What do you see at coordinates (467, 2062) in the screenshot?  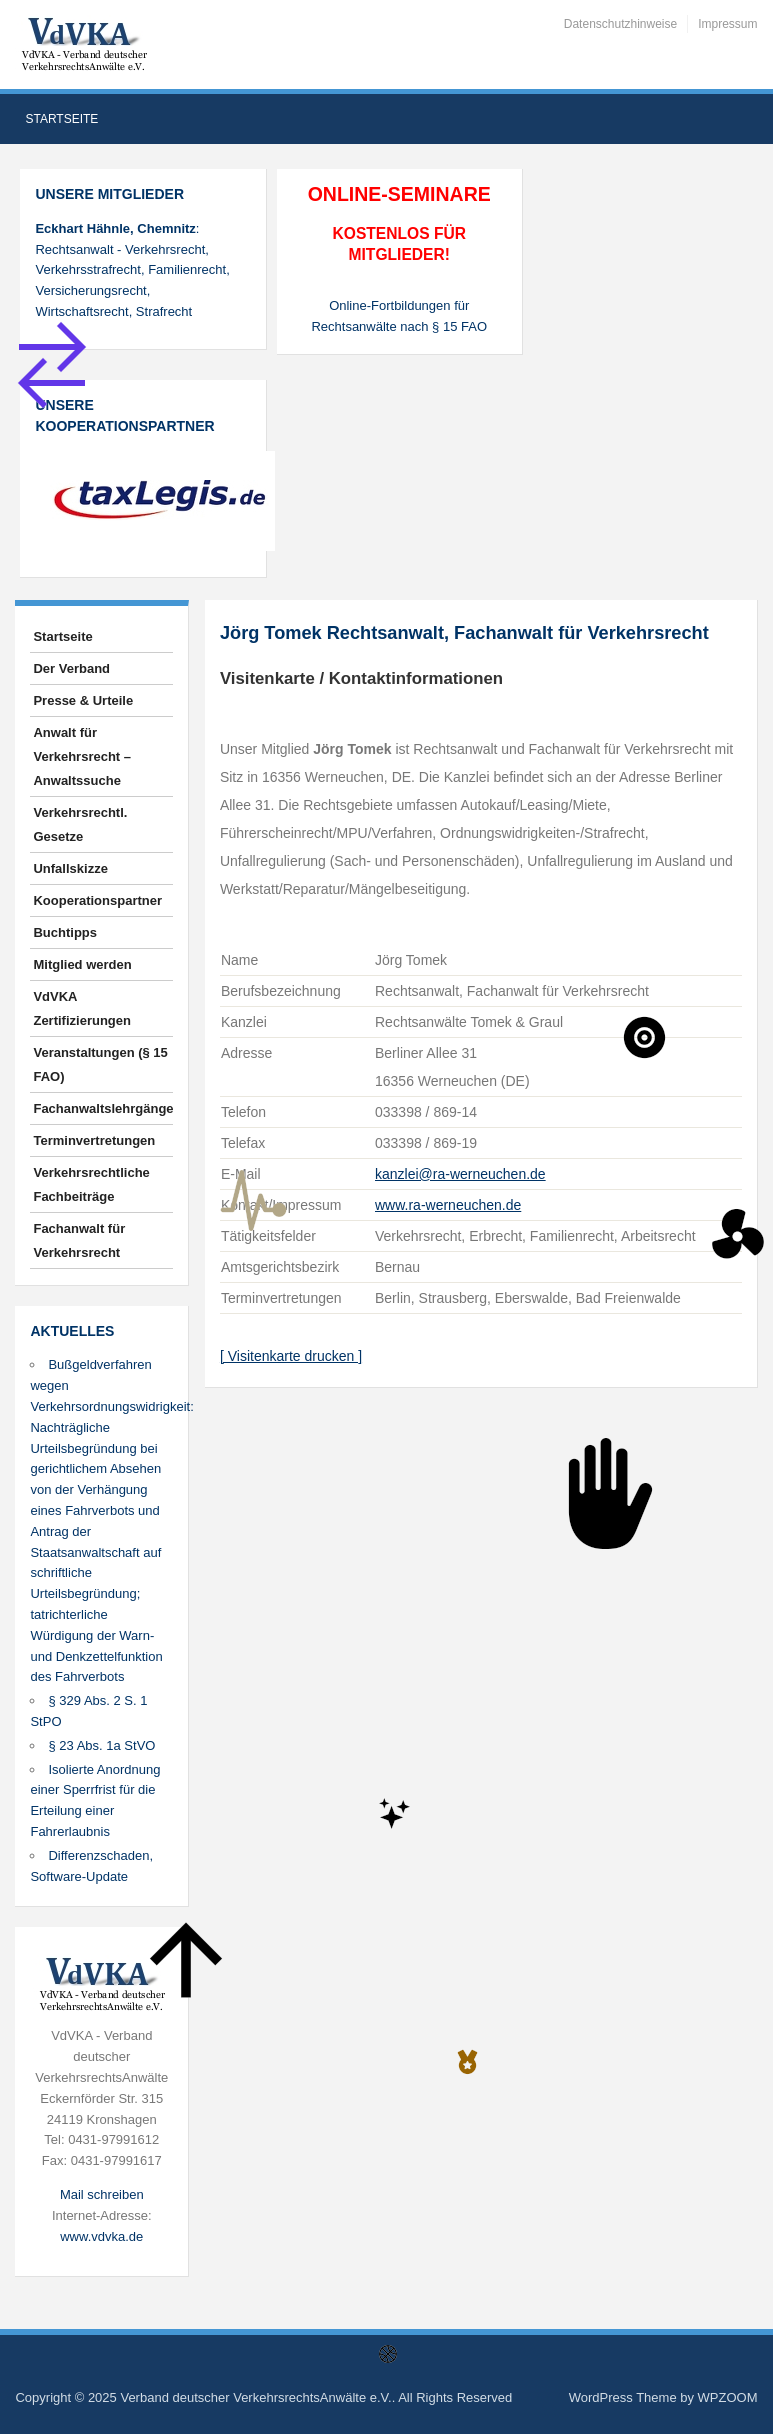 I see `view achievements or awards` at bounding box center [467, 2062].